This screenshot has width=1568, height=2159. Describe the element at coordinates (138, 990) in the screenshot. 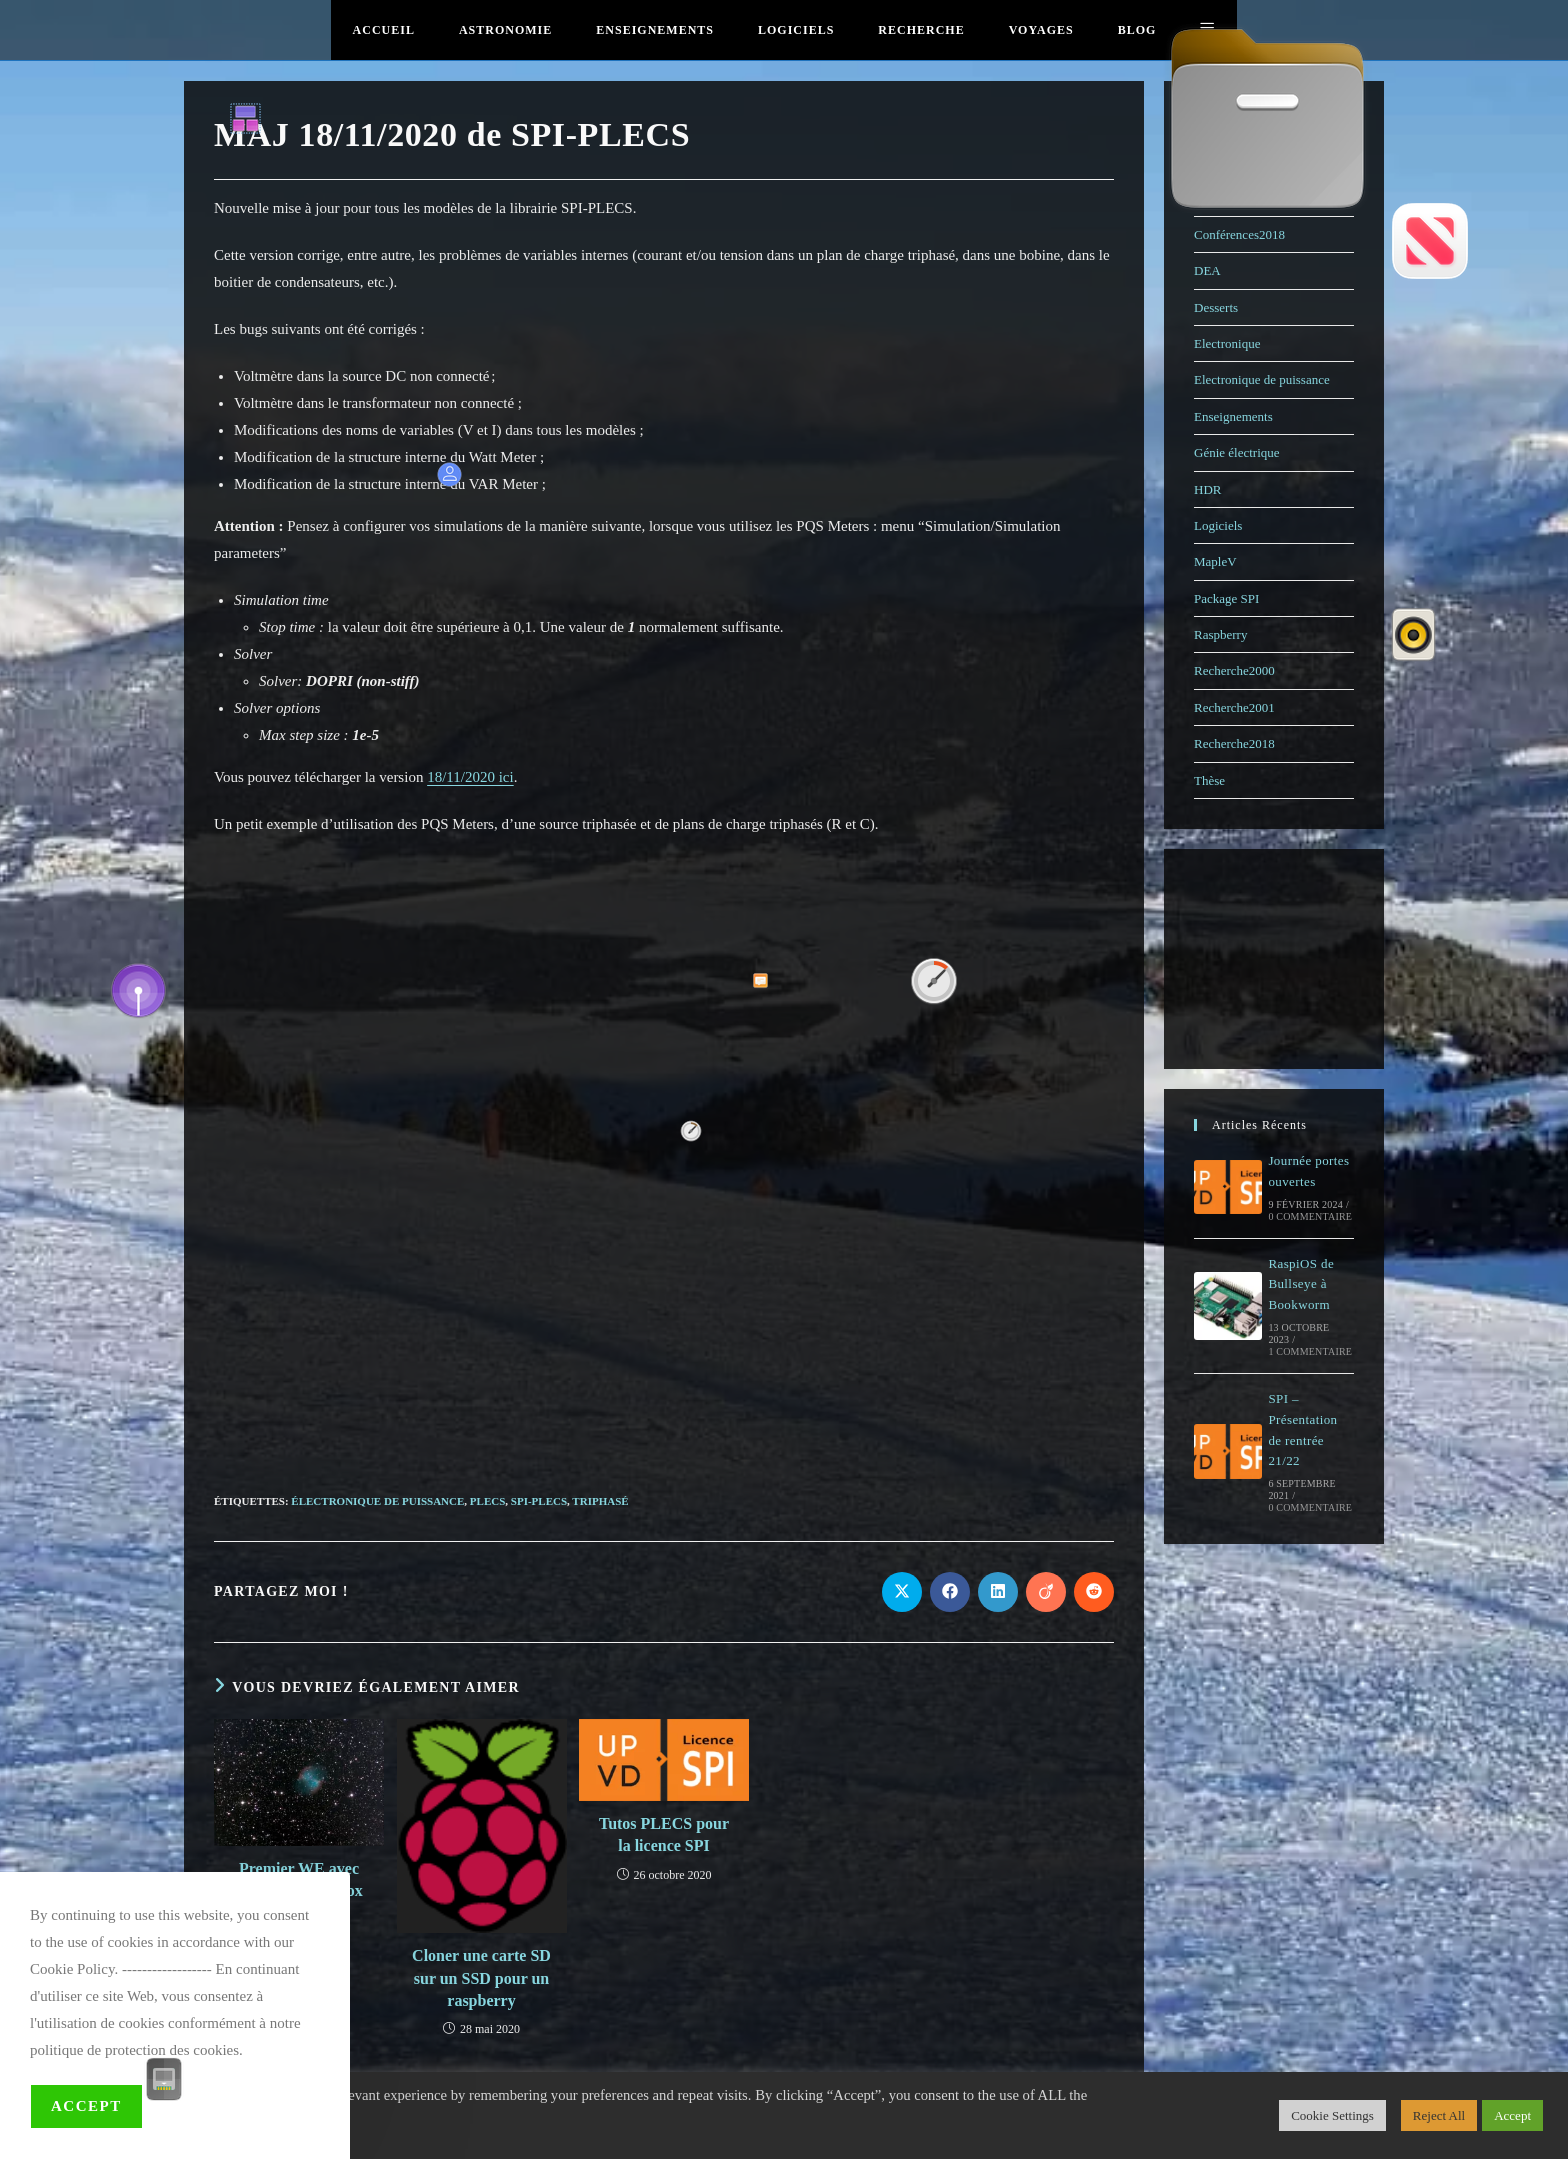

I see `open the podcasts app` at that location.